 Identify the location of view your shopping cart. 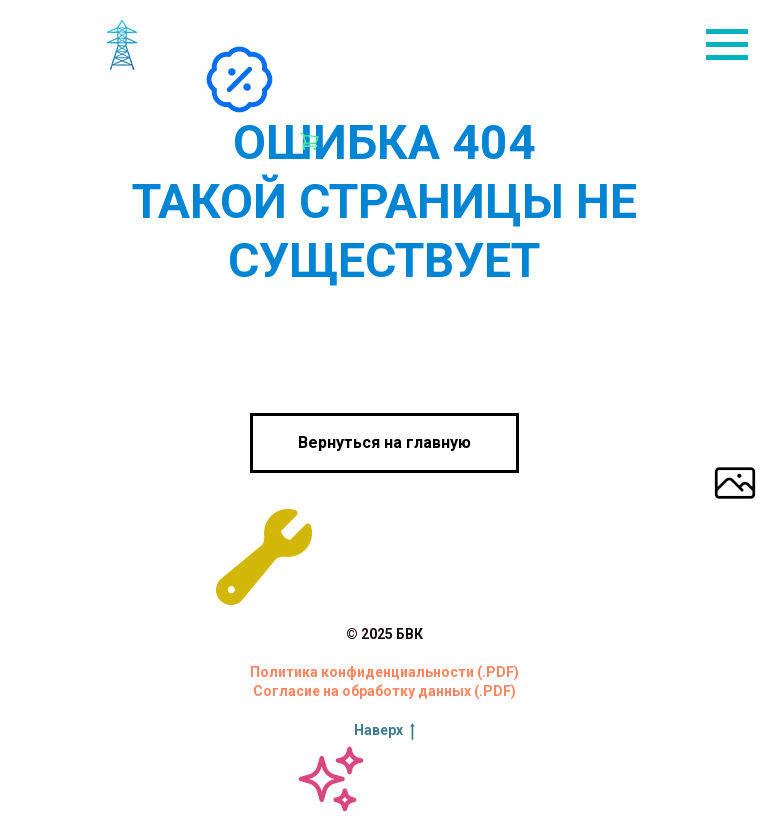
(309, 141).